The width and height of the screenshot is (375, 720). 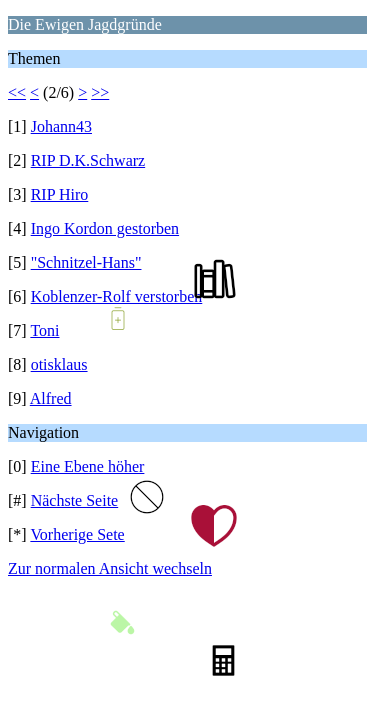 I want to click on fill an area with color, so click(x=122, y=622).